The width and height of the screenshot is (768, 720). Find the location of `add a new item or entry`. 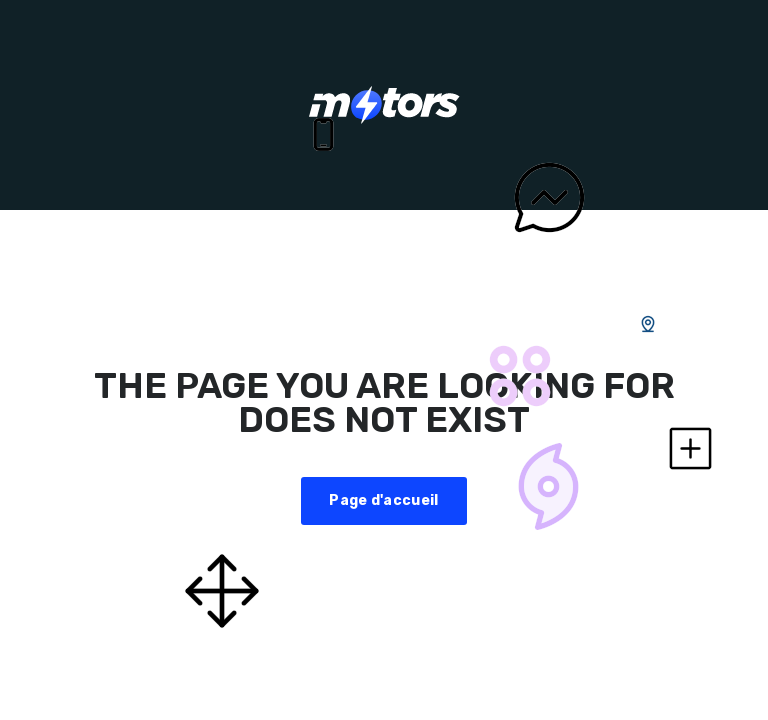

add a new item or entry is located at coordinates (690, 448).